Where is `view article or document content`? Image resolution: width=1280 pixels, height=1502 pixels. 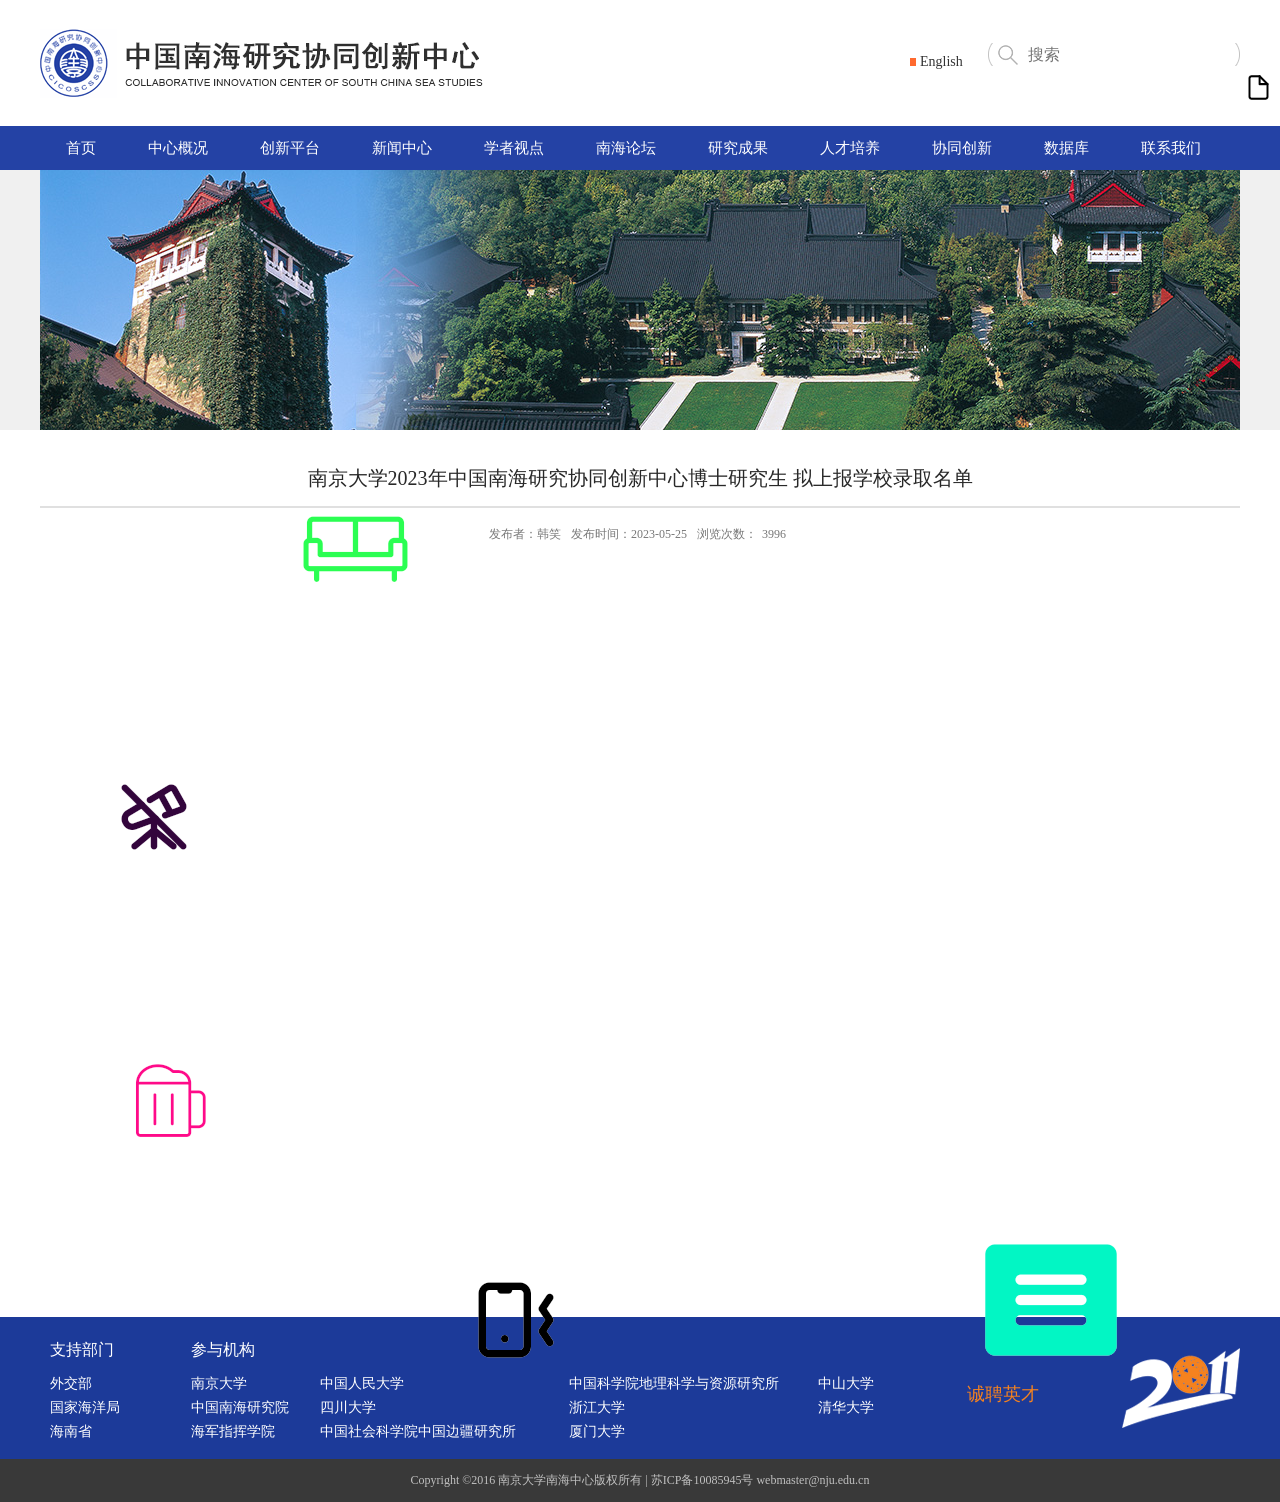
view article or document content is located at coordinates (1051, 1300).